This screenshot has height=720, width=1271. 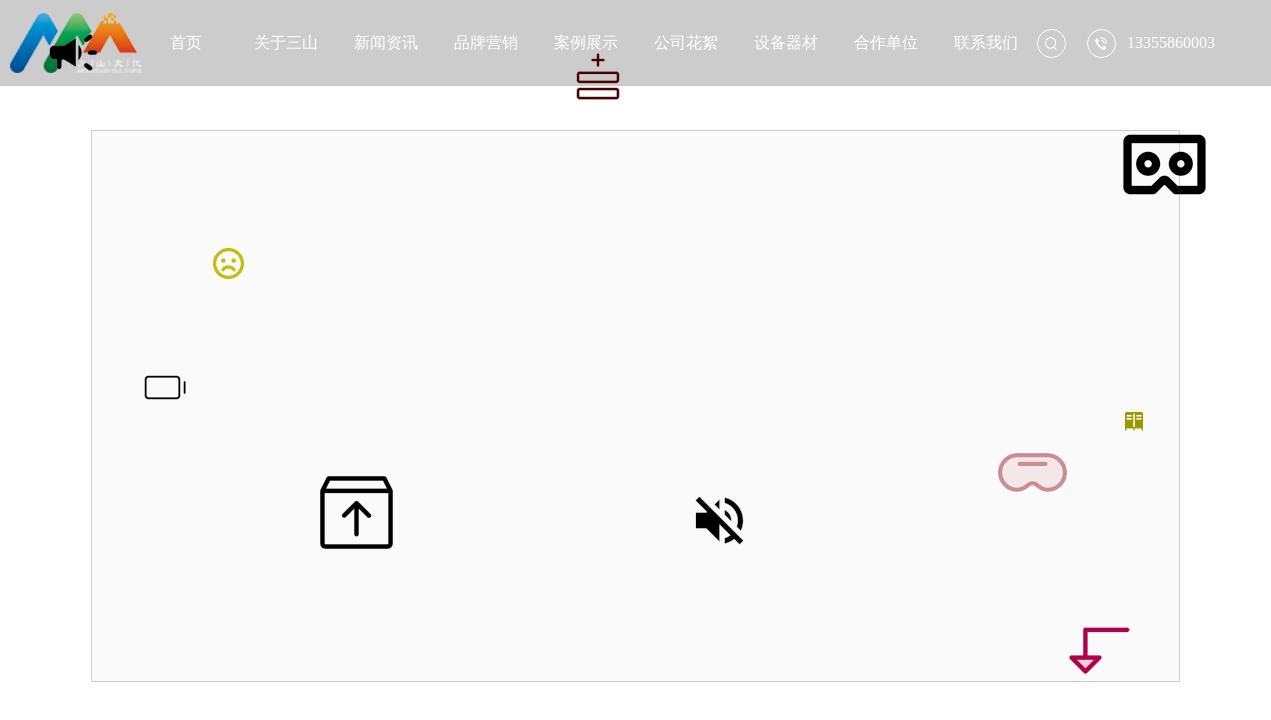 I want to click on access virtual reality or AR settings, so click(x=1032, y=472).